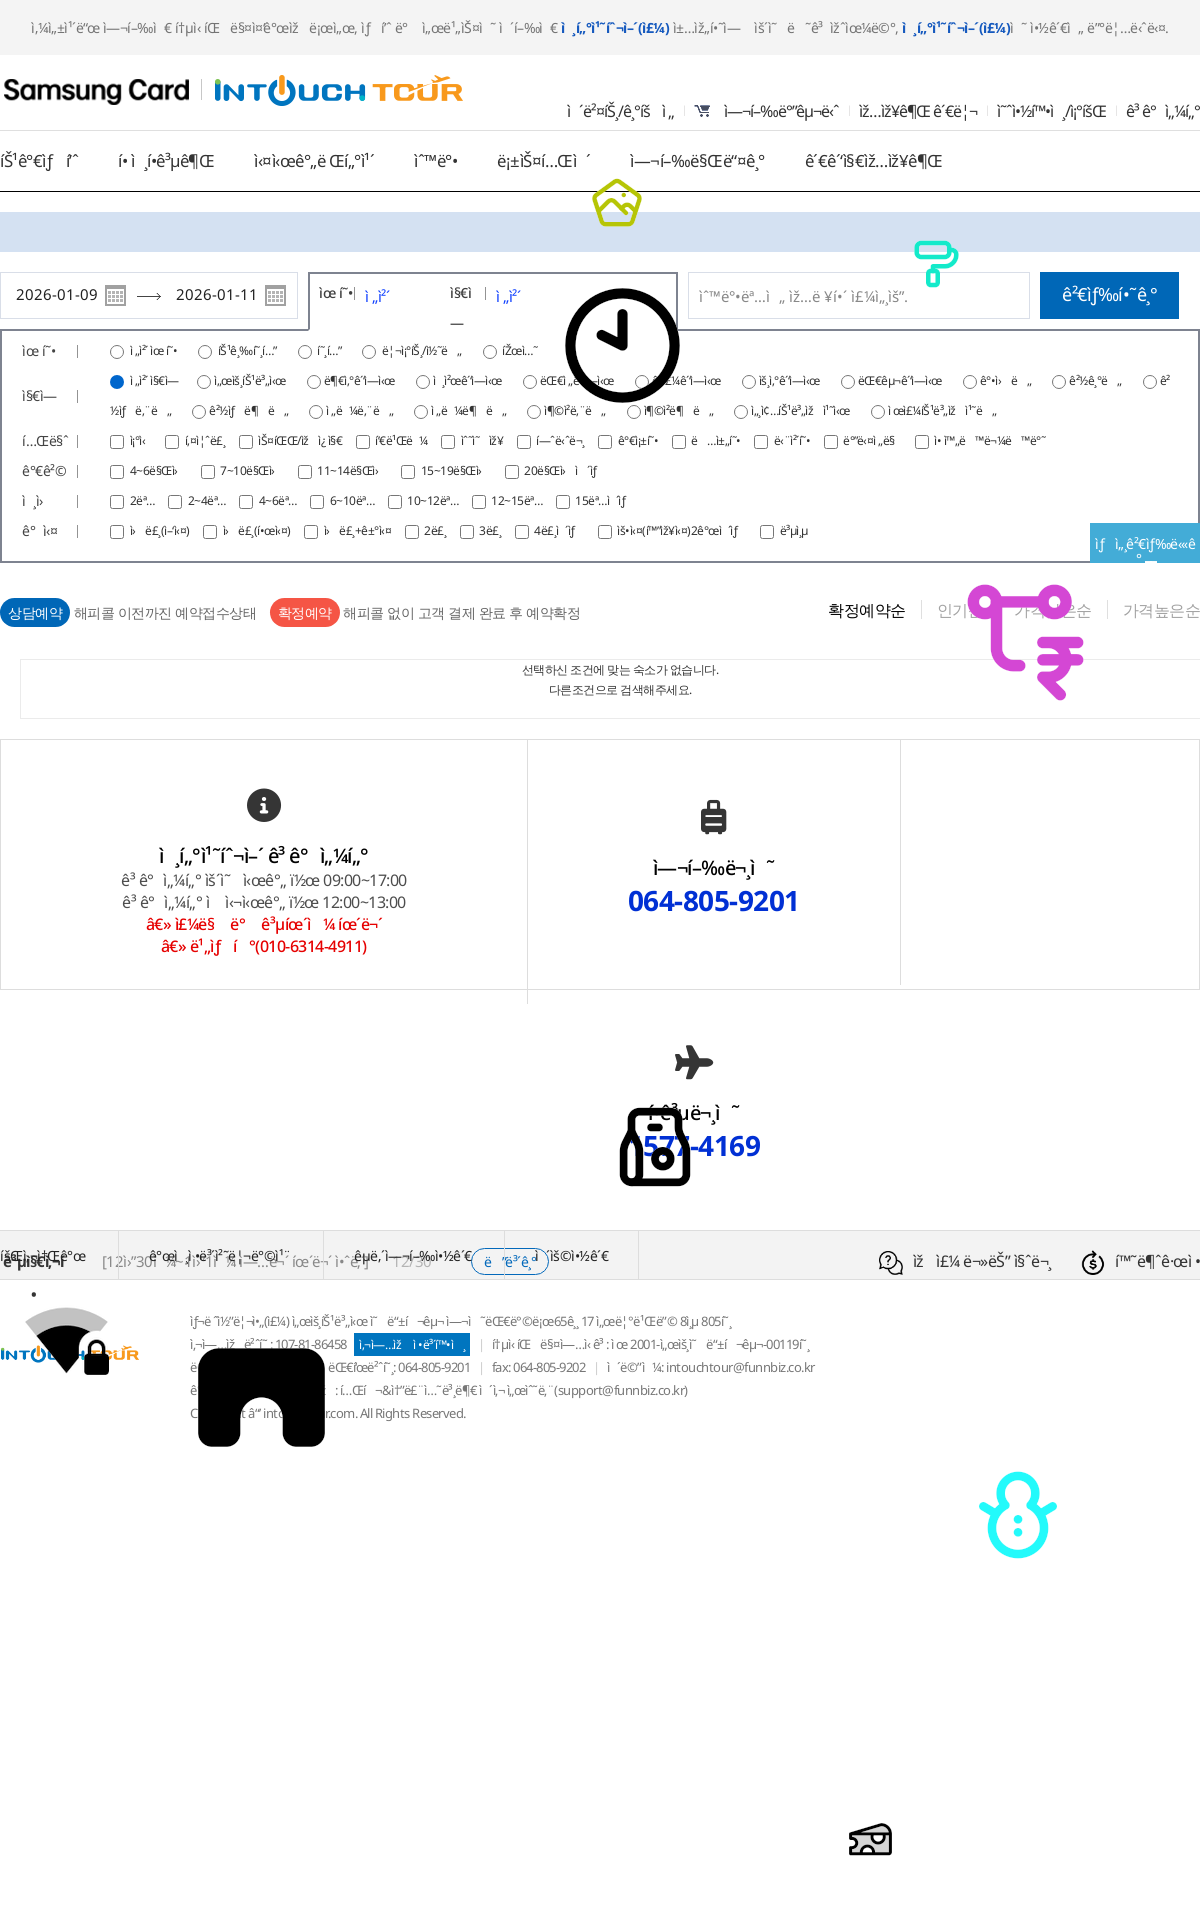 The width and height of the screenshot is (1200, 1910). What do you see at coordinates (655, 1147) in the screenshot?
I see `view your shopping bag` at bounding box center [655, 1147].